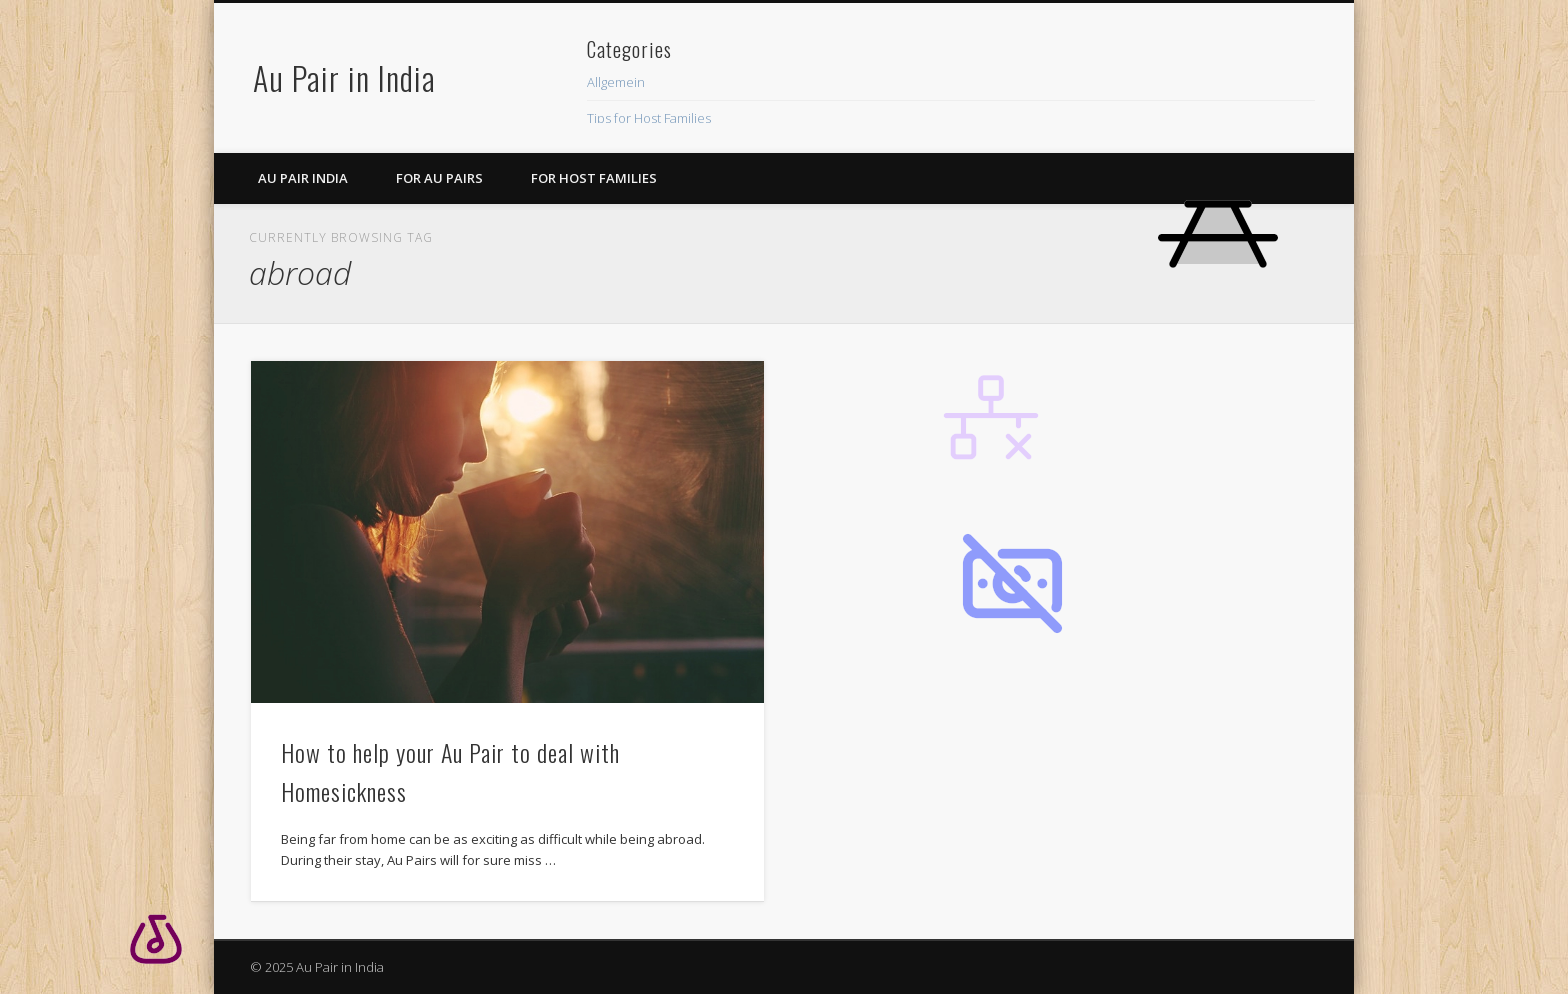  Describe the element at coordinates (156, 938) in the screenshot. I see `open bandlab music creation app` at that location.